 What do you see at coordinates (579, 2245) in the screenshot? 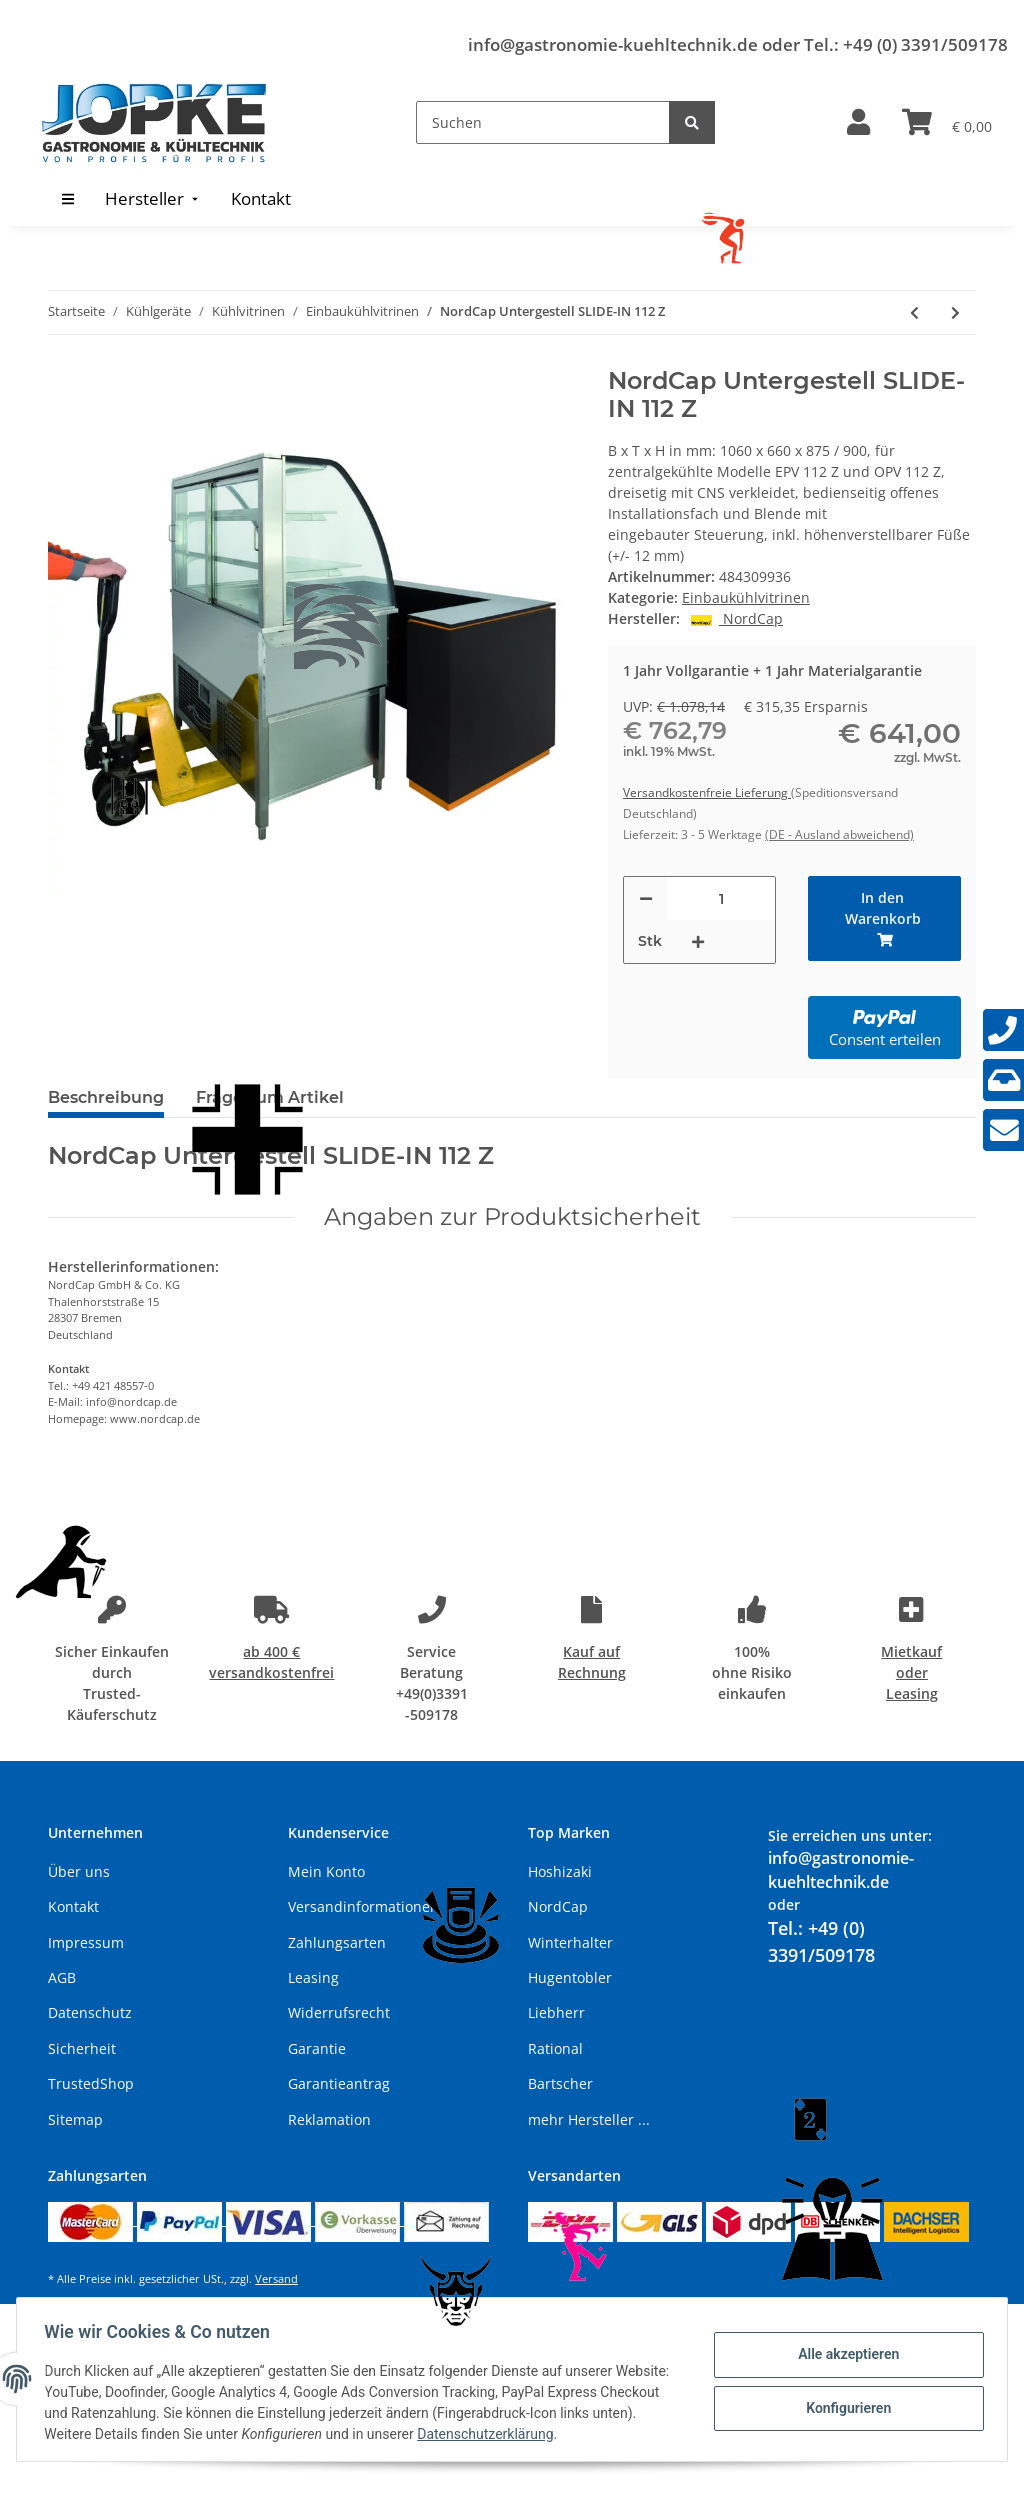
I see `zombie enemy or character type in a game` at bounding box center [579, 2245].